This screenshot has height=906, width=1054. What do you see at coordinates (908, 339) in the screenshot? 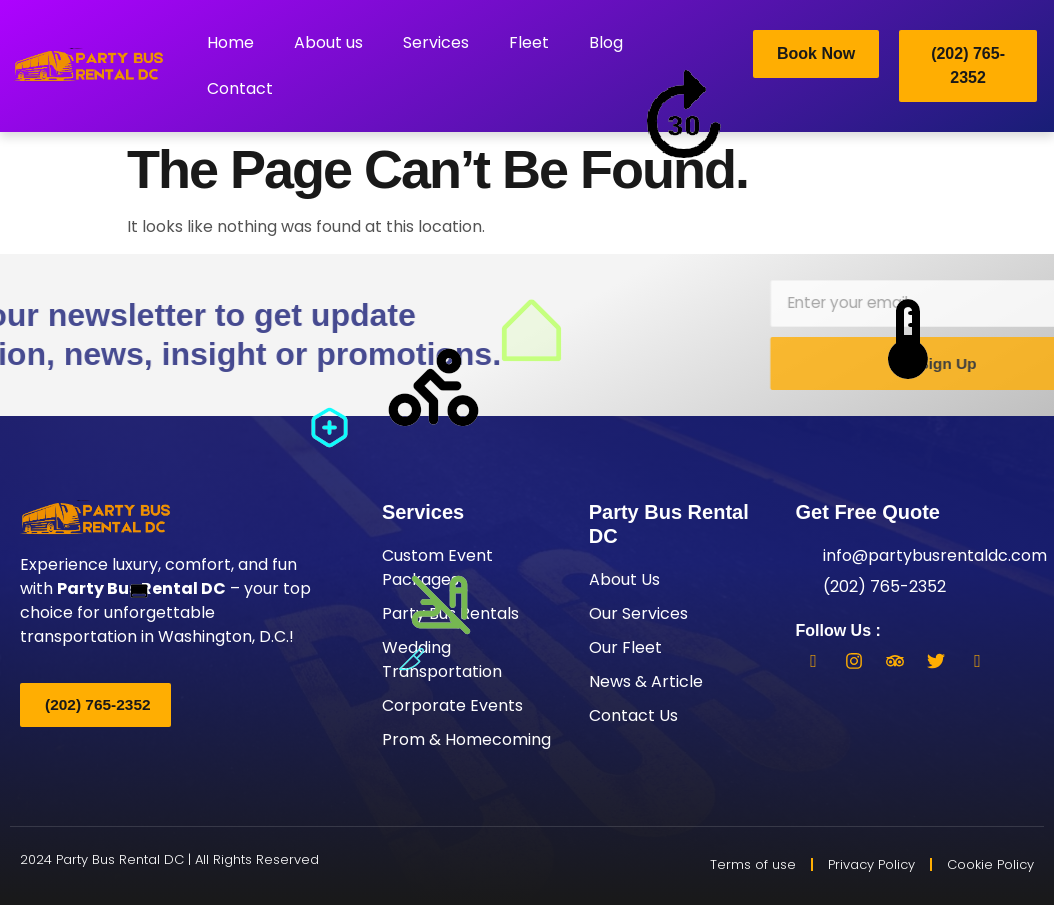
I see `adjust temperature settings` at bounding box center [908, 339].